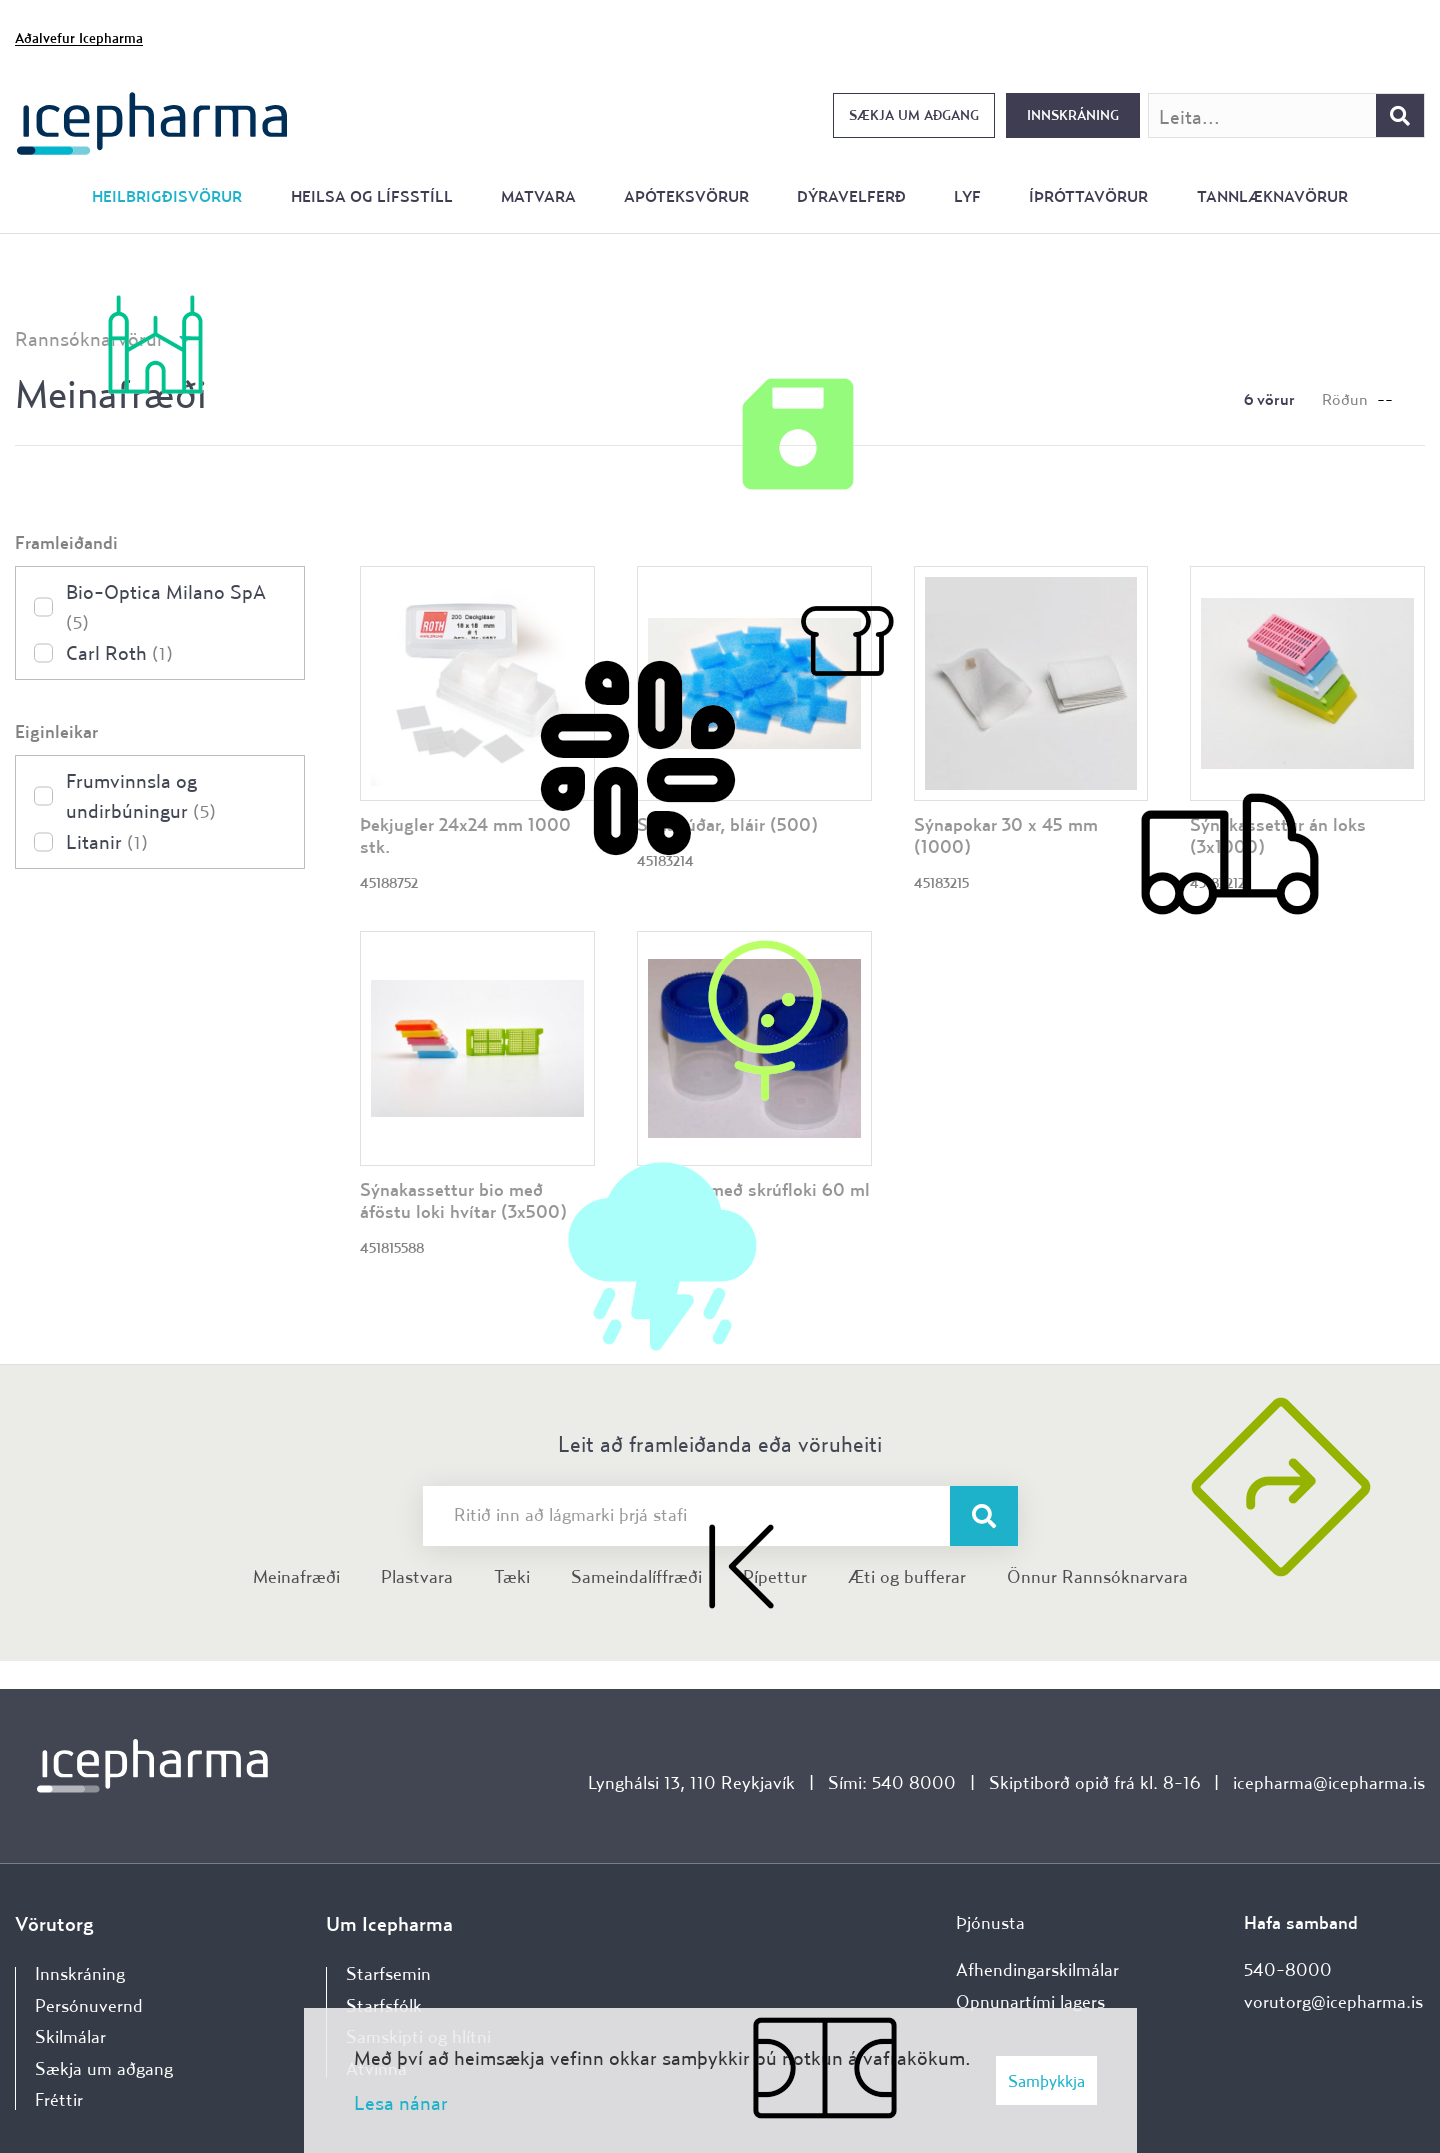 The image size is (1440, 2153). Describe the element at coordinates (155, 346) in the screenshot. I see `locate nearby synagogues` at that location.